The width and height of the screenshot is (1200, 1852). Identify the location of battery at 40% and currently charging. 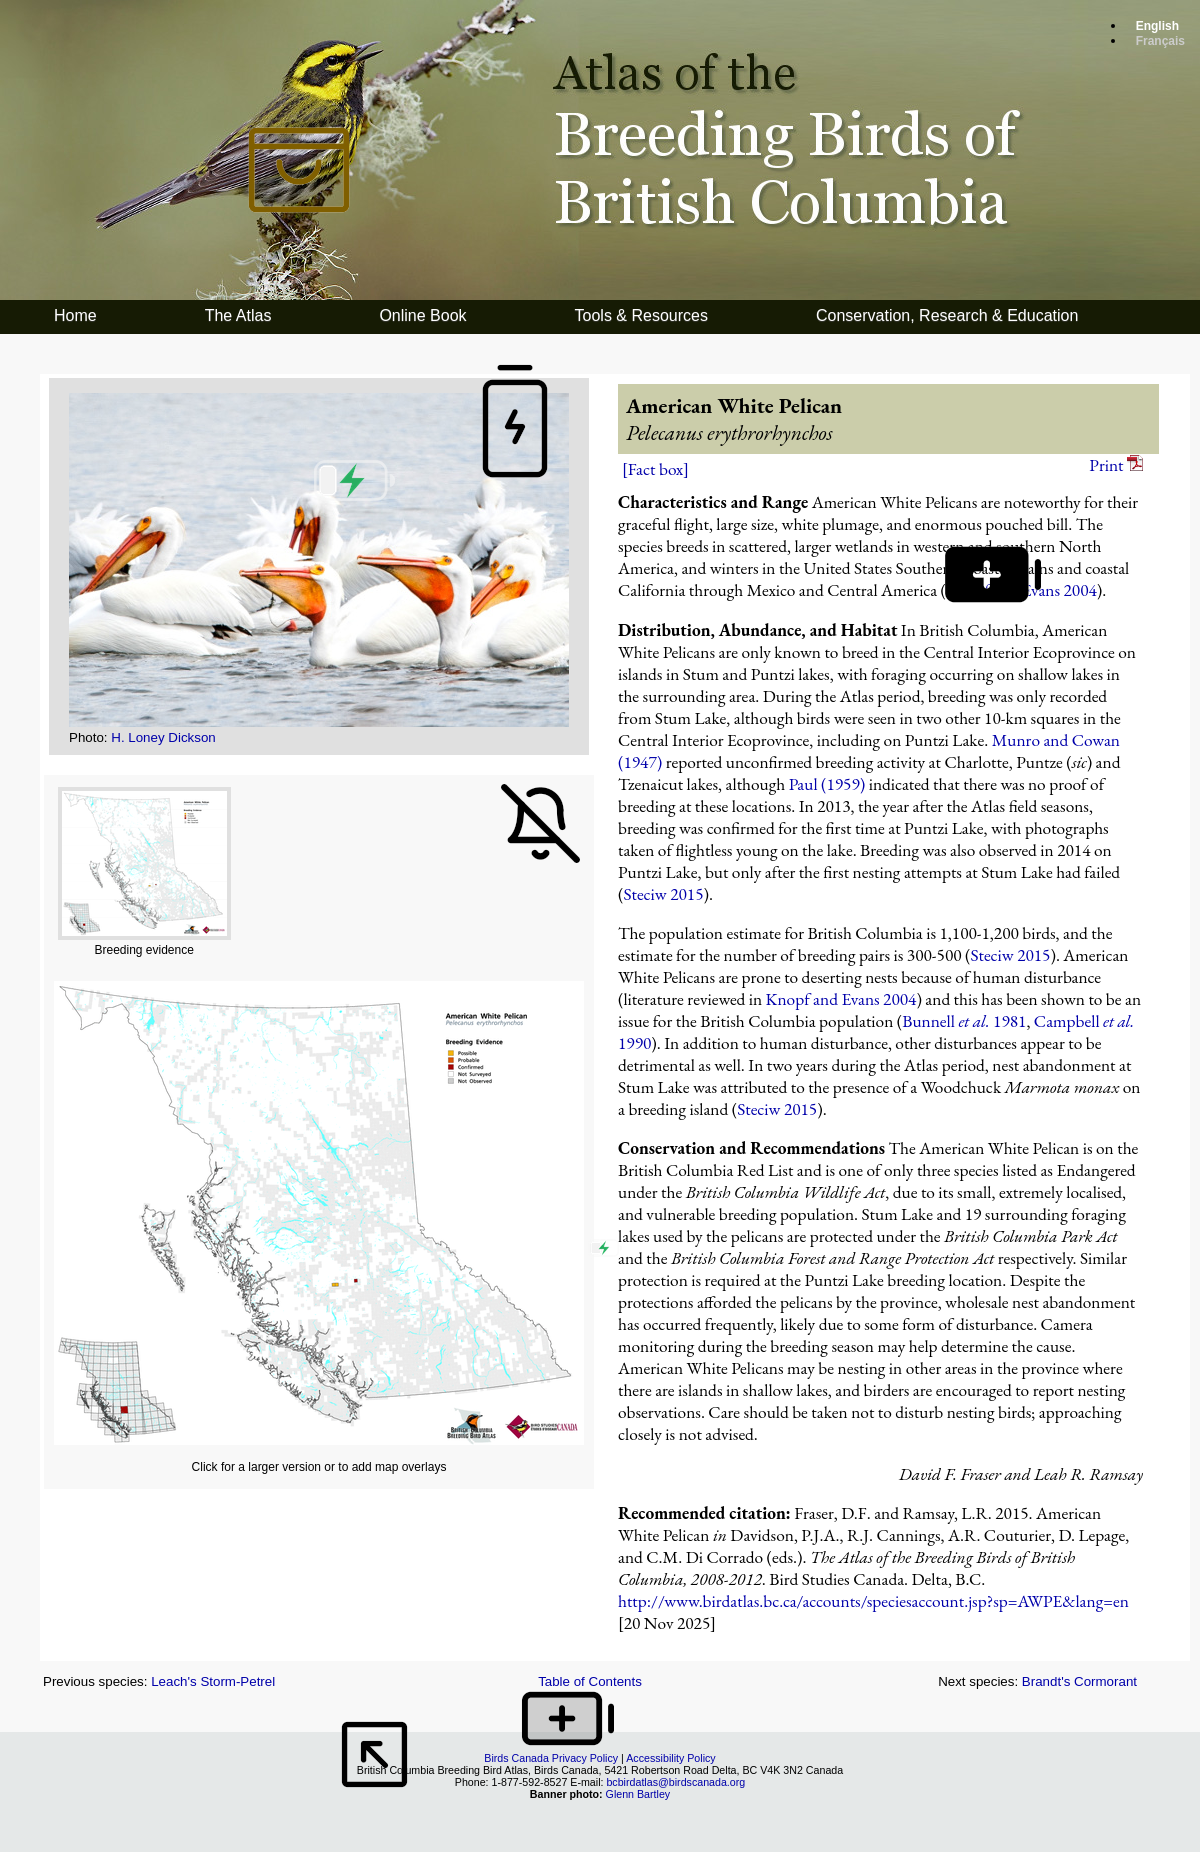
(605, 1248).